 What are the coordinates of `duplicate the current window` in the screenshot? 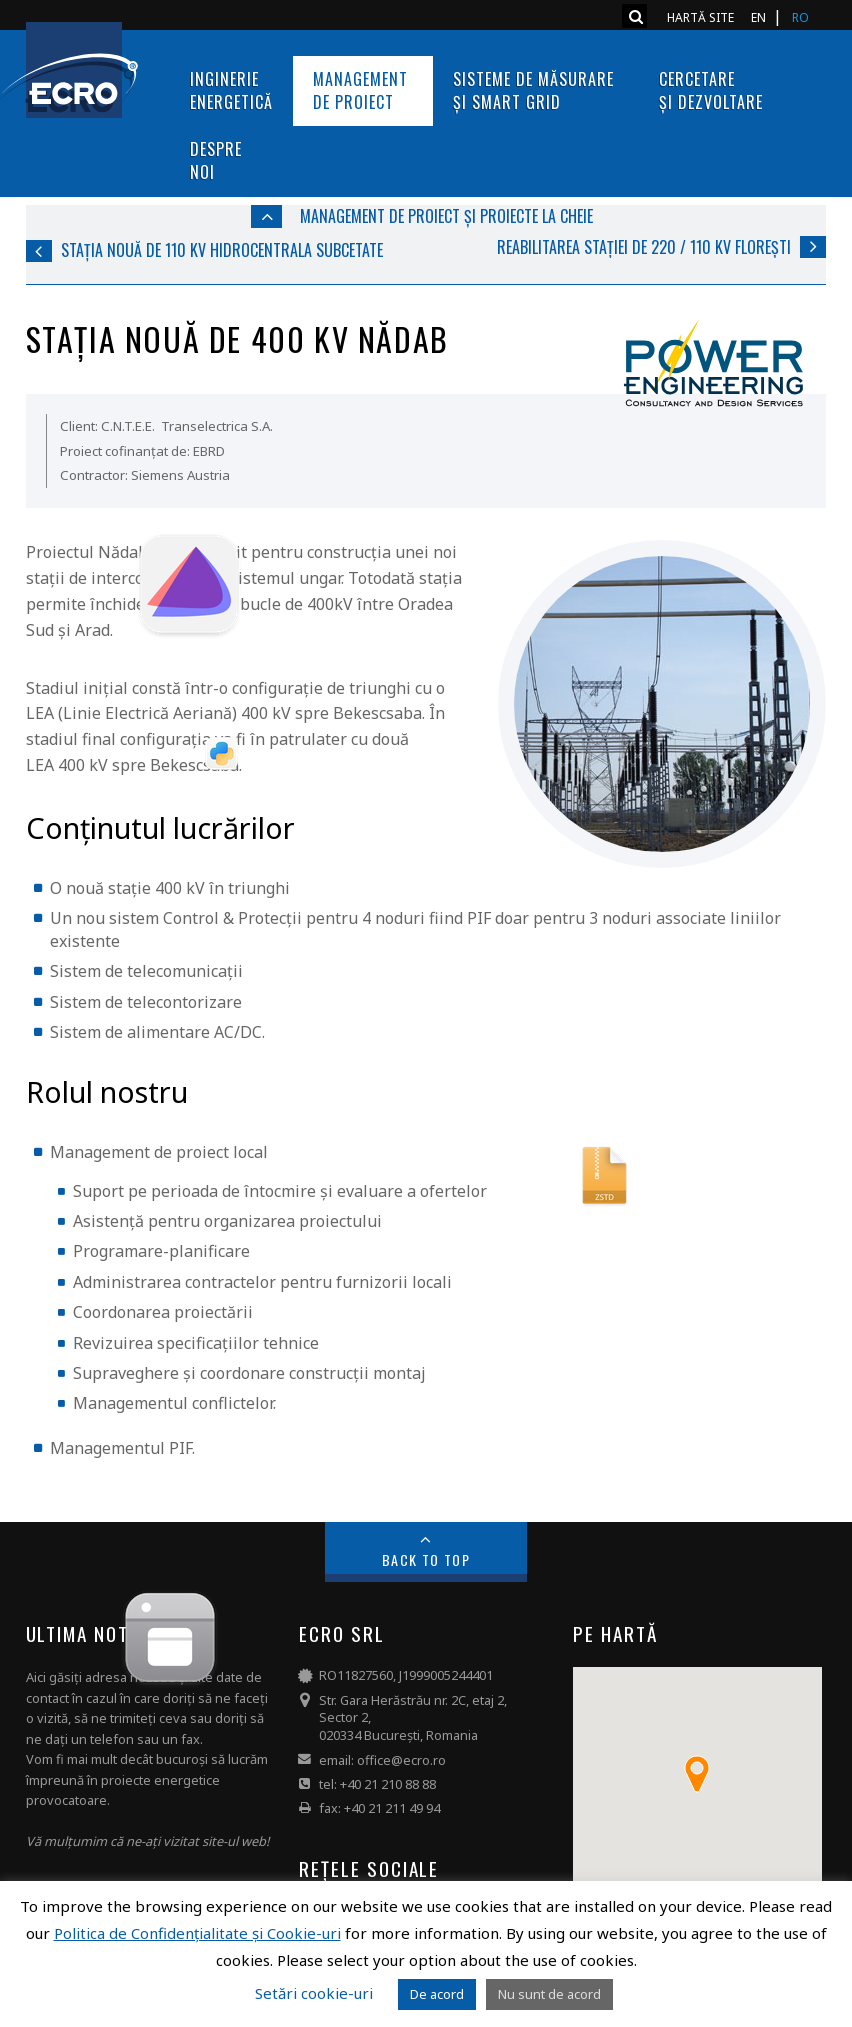 It's located at (170, 1639).